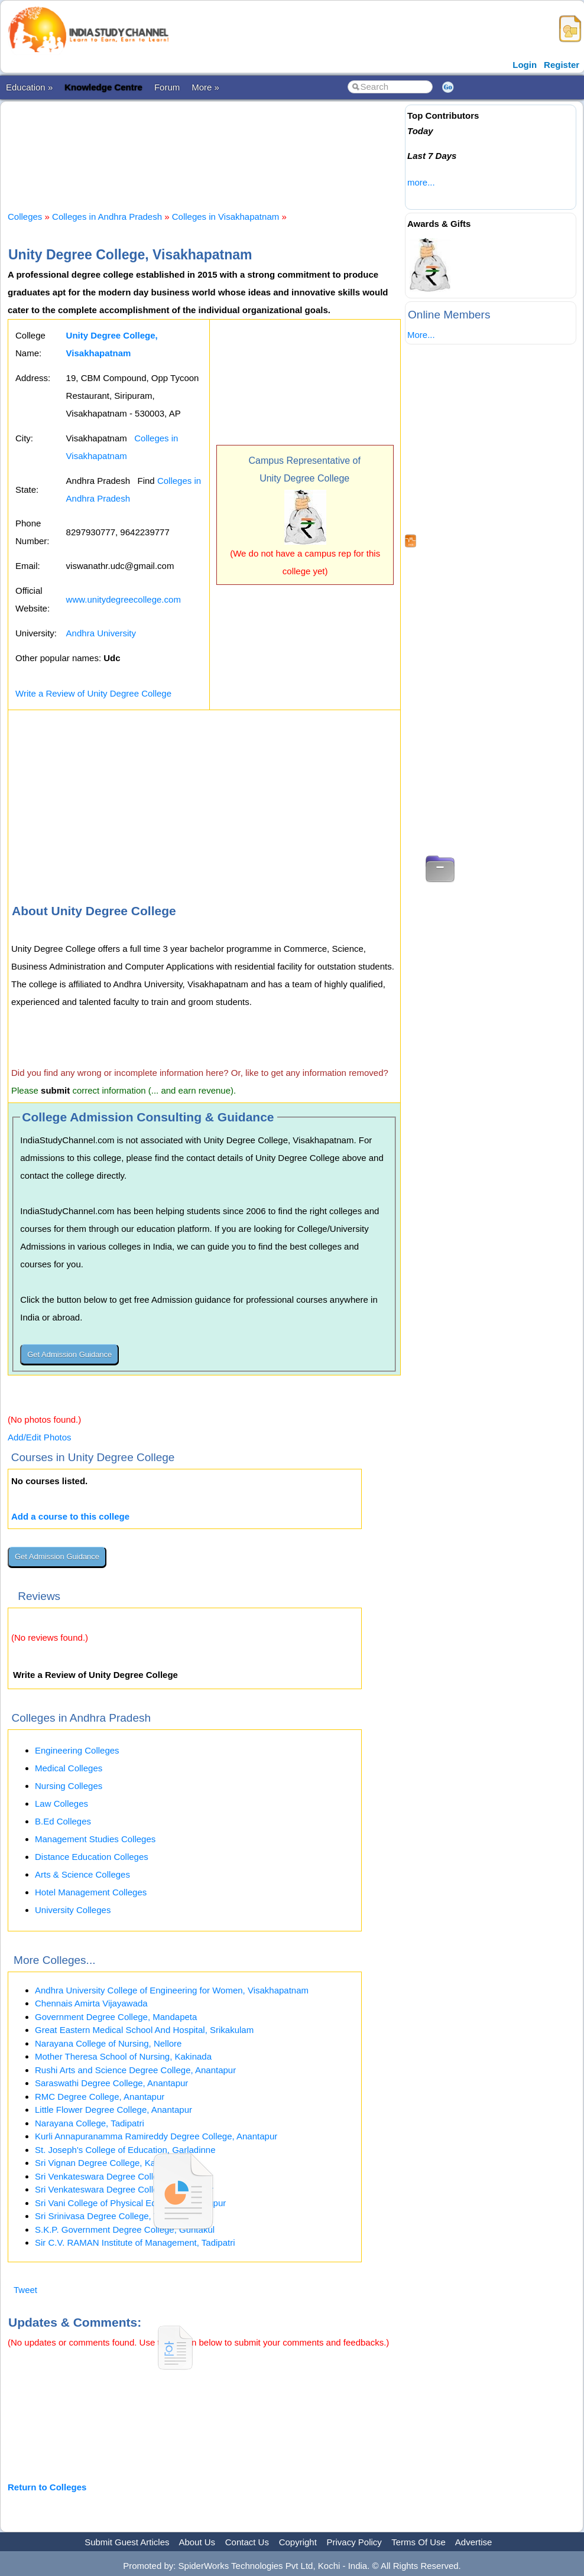  Describe the element at coordinates (175, 2347) in the screenshot. I see `hancom hangul word processor document file` at that location.